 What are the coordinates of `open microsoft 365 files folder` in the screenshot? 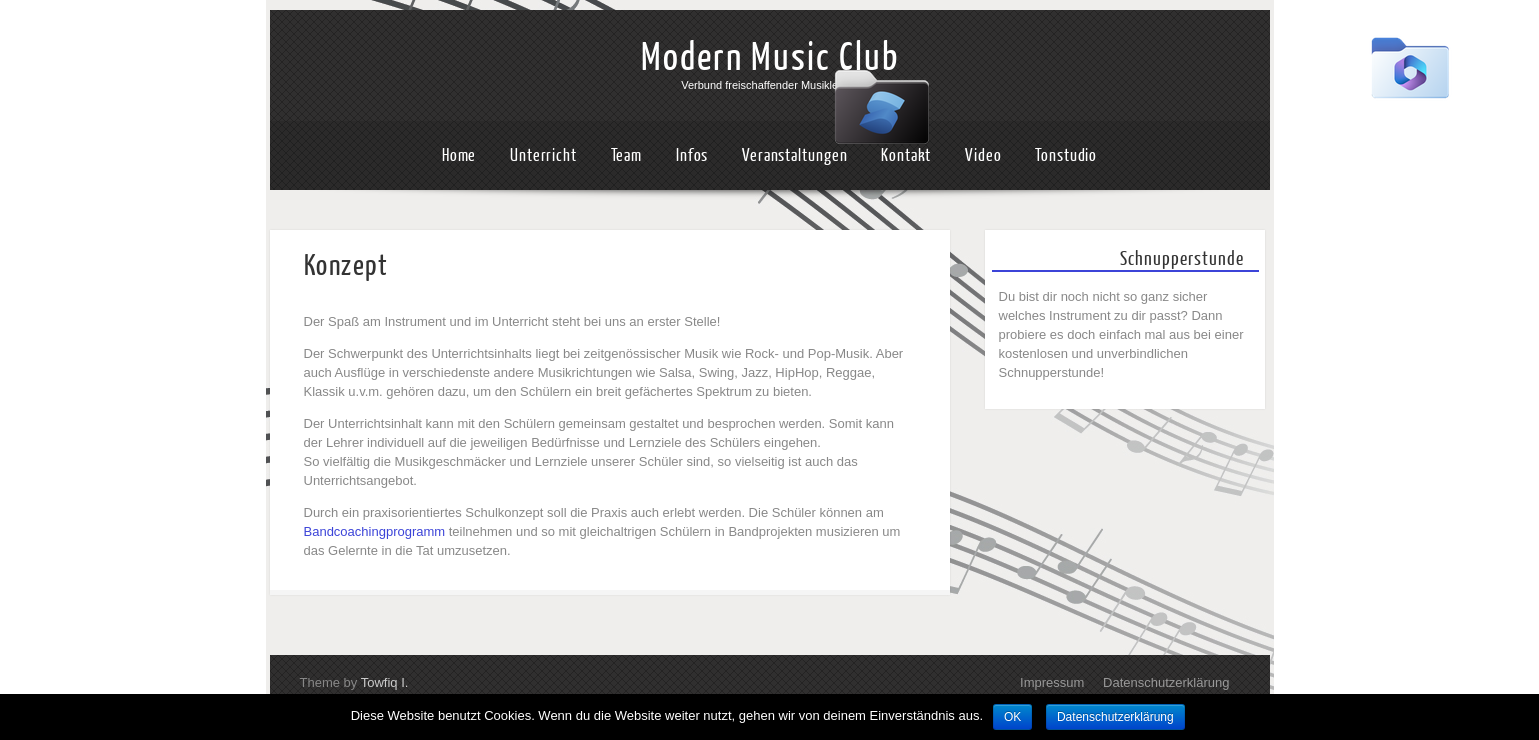 It's located at (1410, 70).